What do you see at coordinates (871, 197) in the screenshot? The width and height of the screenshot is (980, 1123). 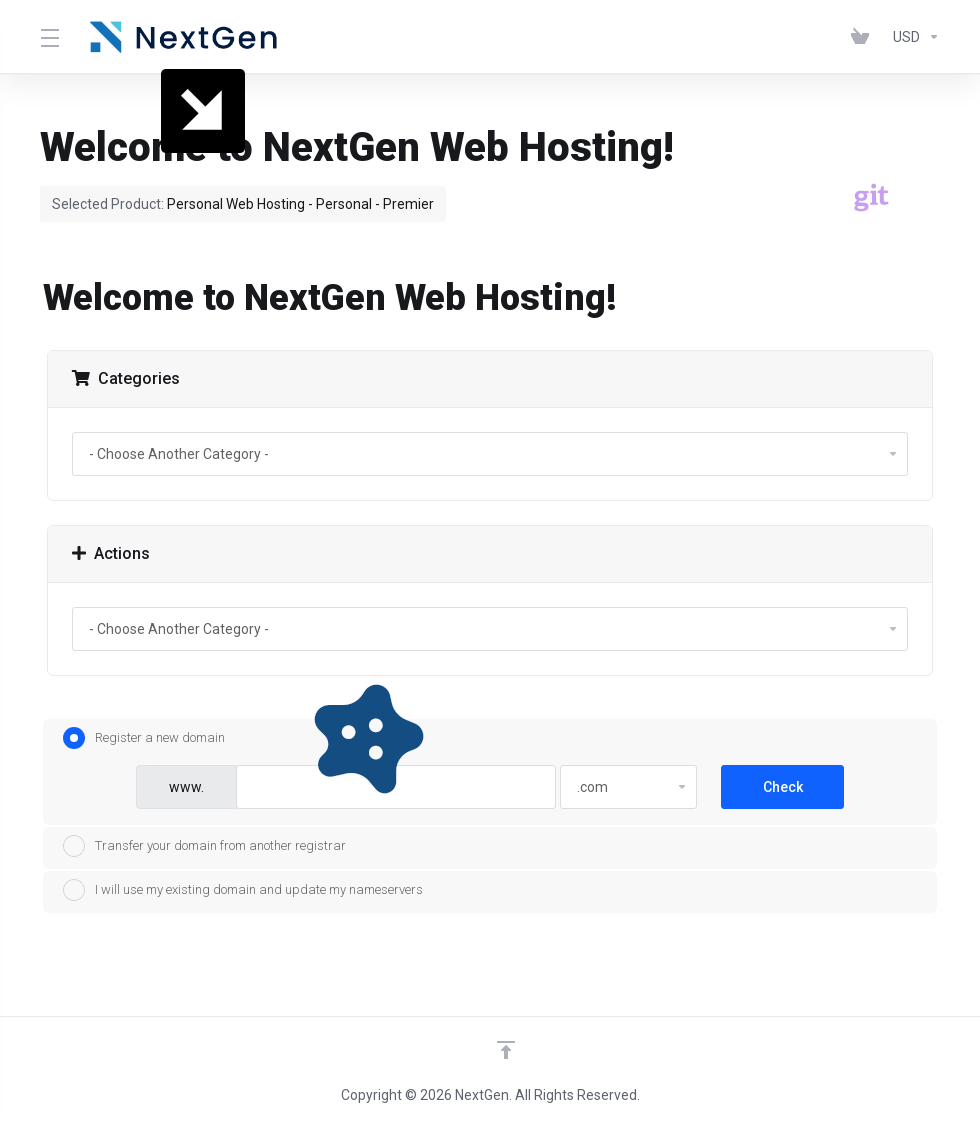 I see `git version control system logo` at bounding box center [871, 197].